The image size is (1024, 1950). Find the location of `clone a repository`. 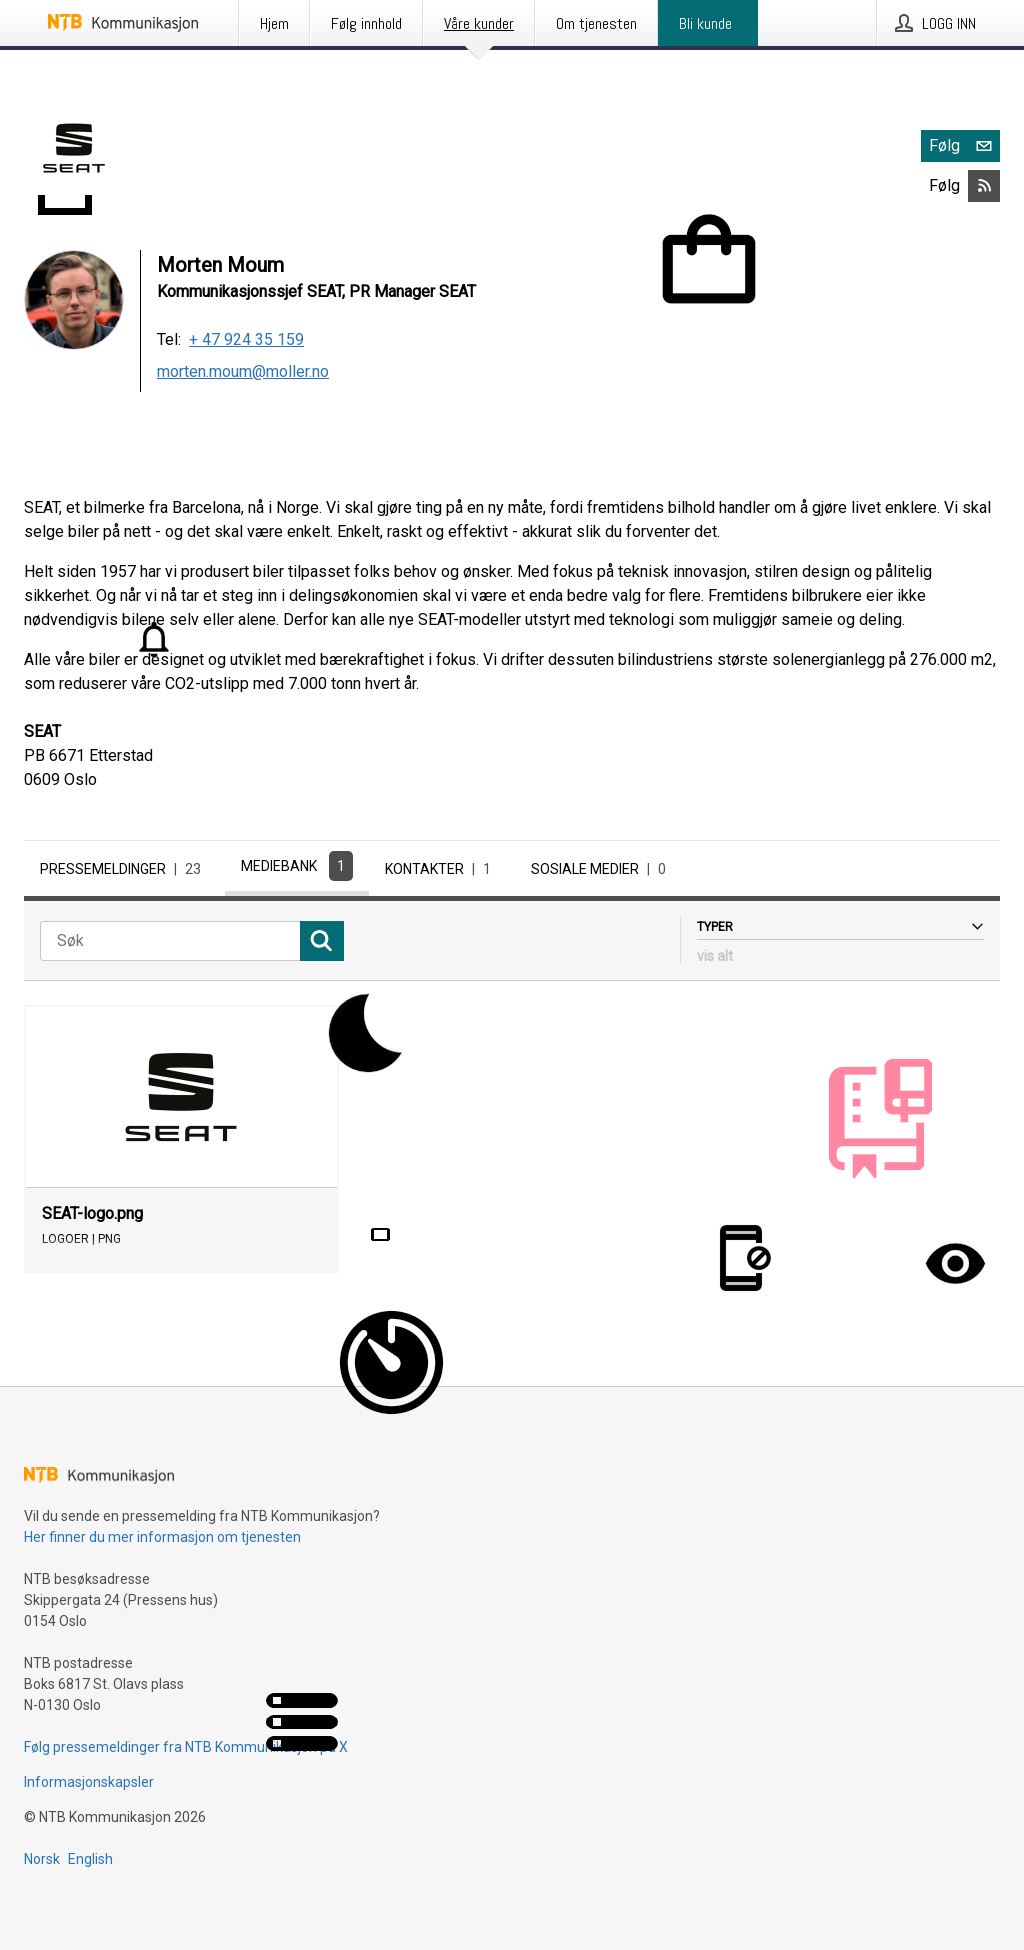

clone a repository is located at coordinates (876, 1114).